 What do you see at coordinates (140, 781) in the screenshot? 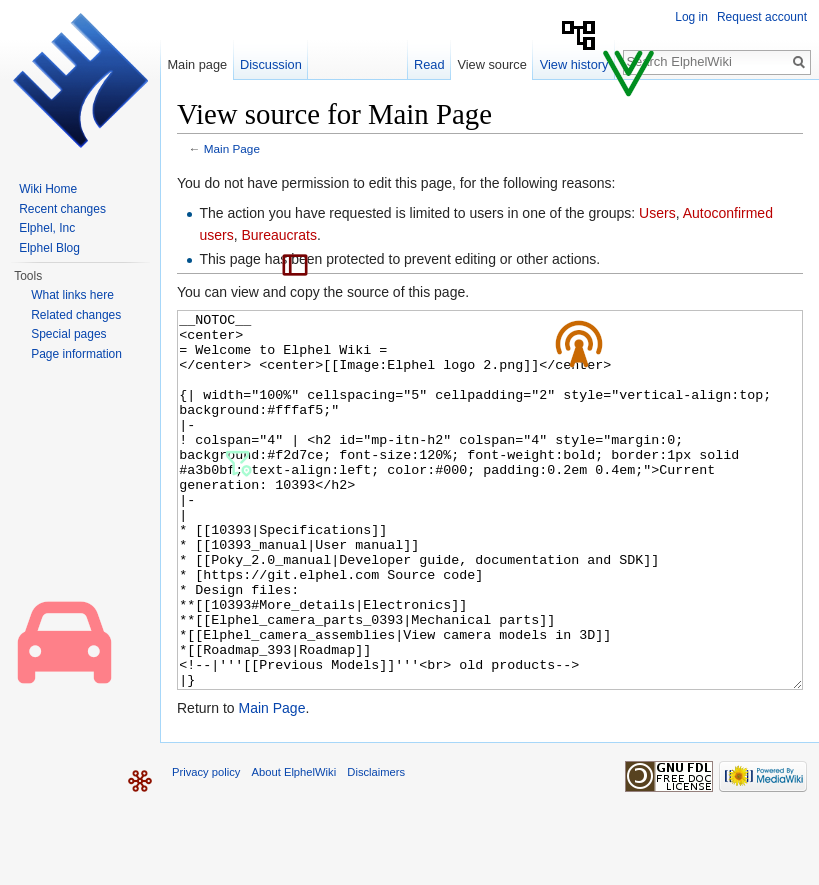
I see `view star network topology` at bounding box center [140, 781].